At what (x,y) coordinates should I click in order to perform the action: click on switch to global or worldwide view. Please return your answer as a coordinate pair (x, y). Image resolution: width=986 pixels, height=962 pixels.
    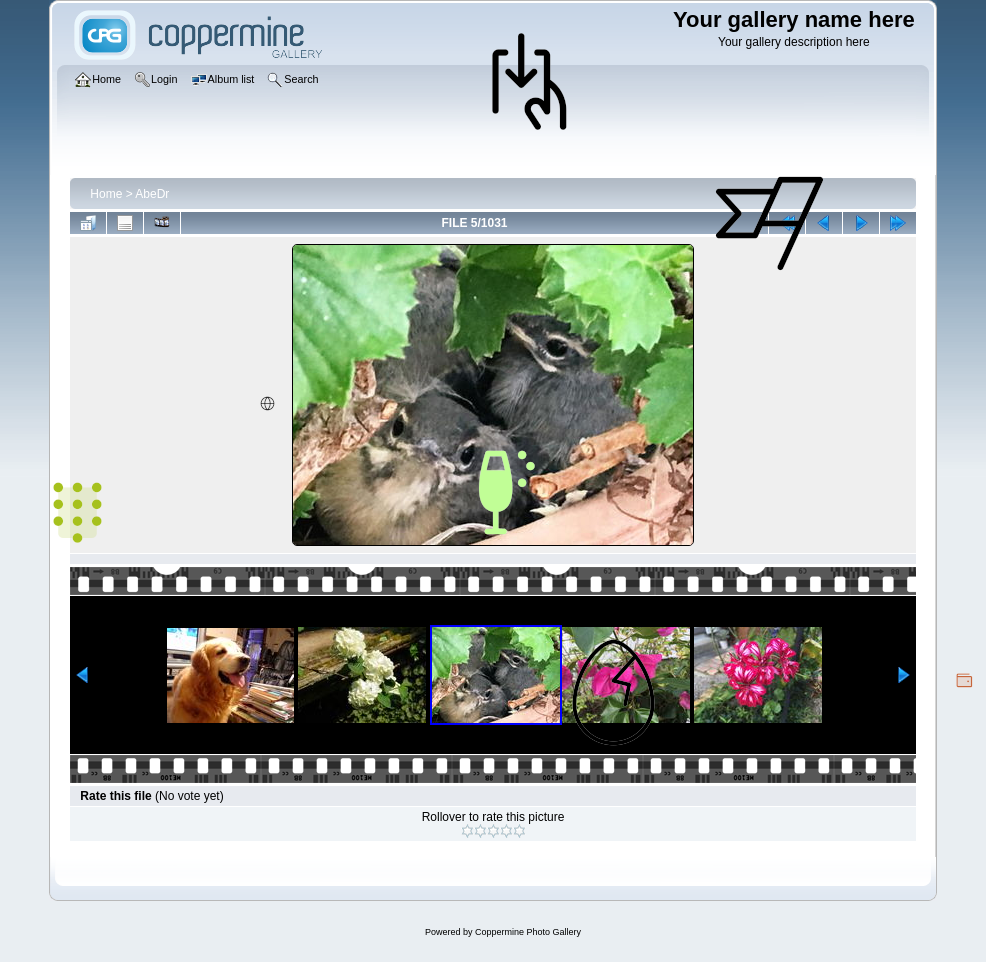
    Looking at the image, I should click on (267, 403).